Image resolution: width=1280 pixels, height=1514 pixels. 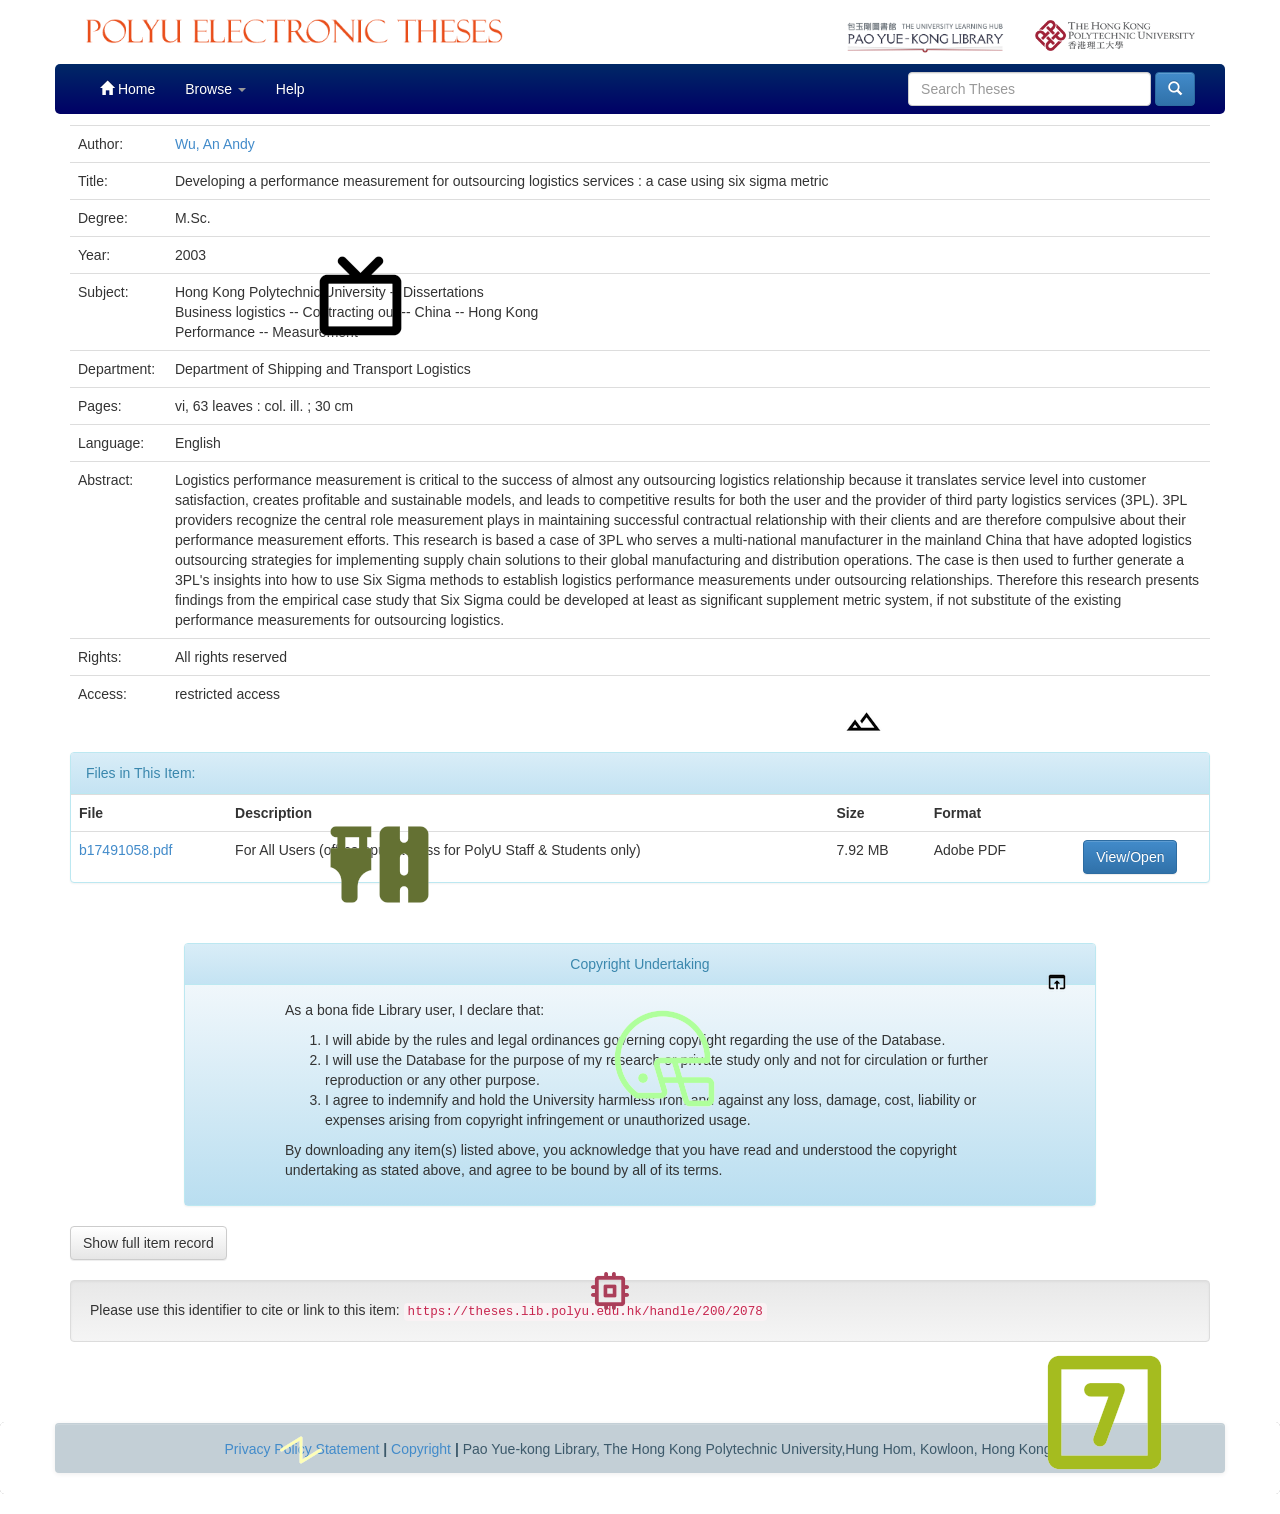 I want to click on view bridge or overpass routes, so click(x=379, y=864).